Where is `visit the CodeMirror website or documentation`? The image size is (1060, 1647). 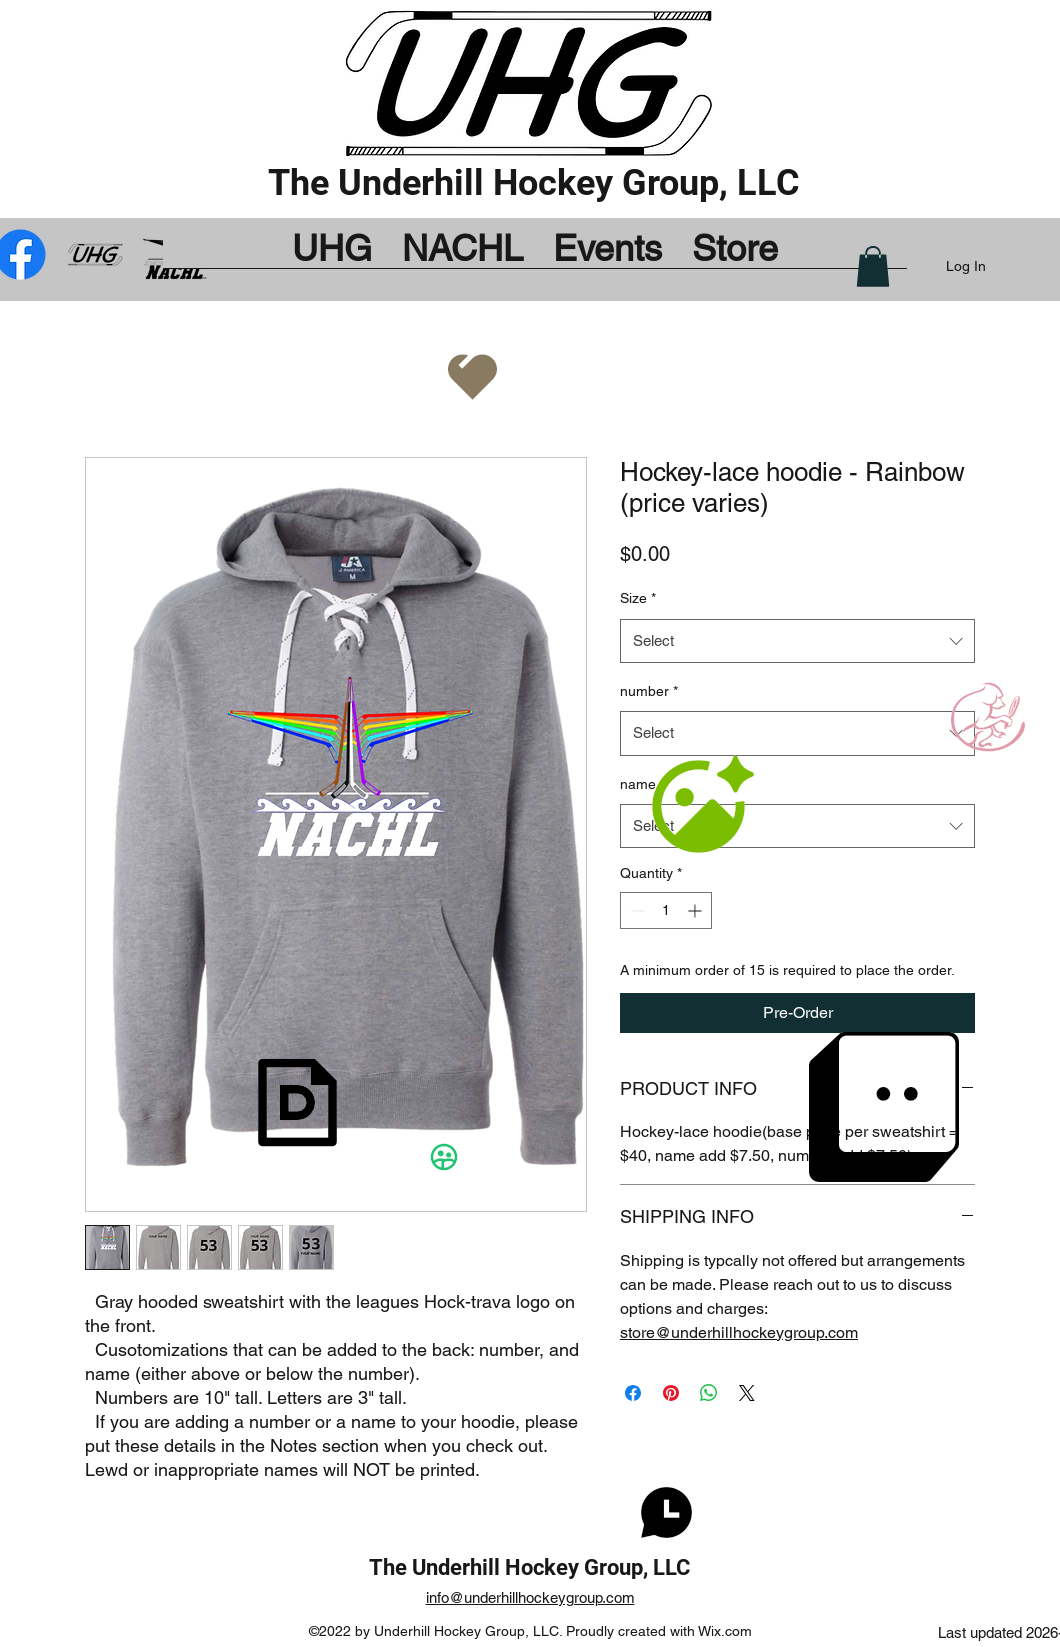 visit the CodeMirror website or documentation is located at coordinates (988, 717).